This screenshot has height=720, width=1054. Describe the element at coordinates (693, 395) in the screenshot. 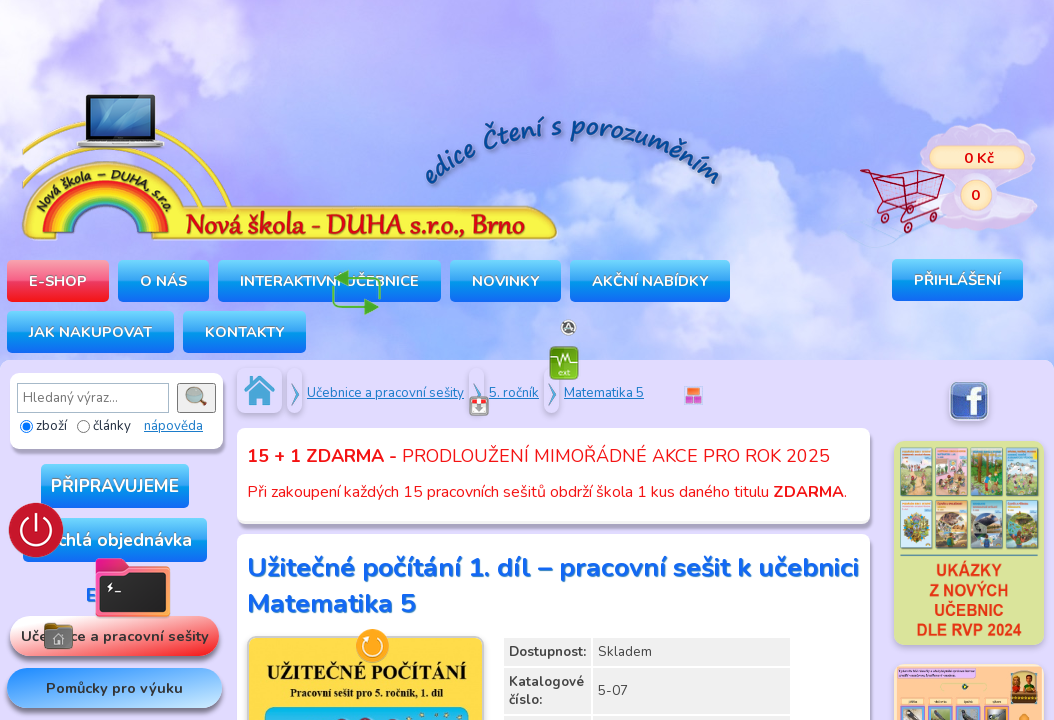

I see `select all items in the current view` at that location.